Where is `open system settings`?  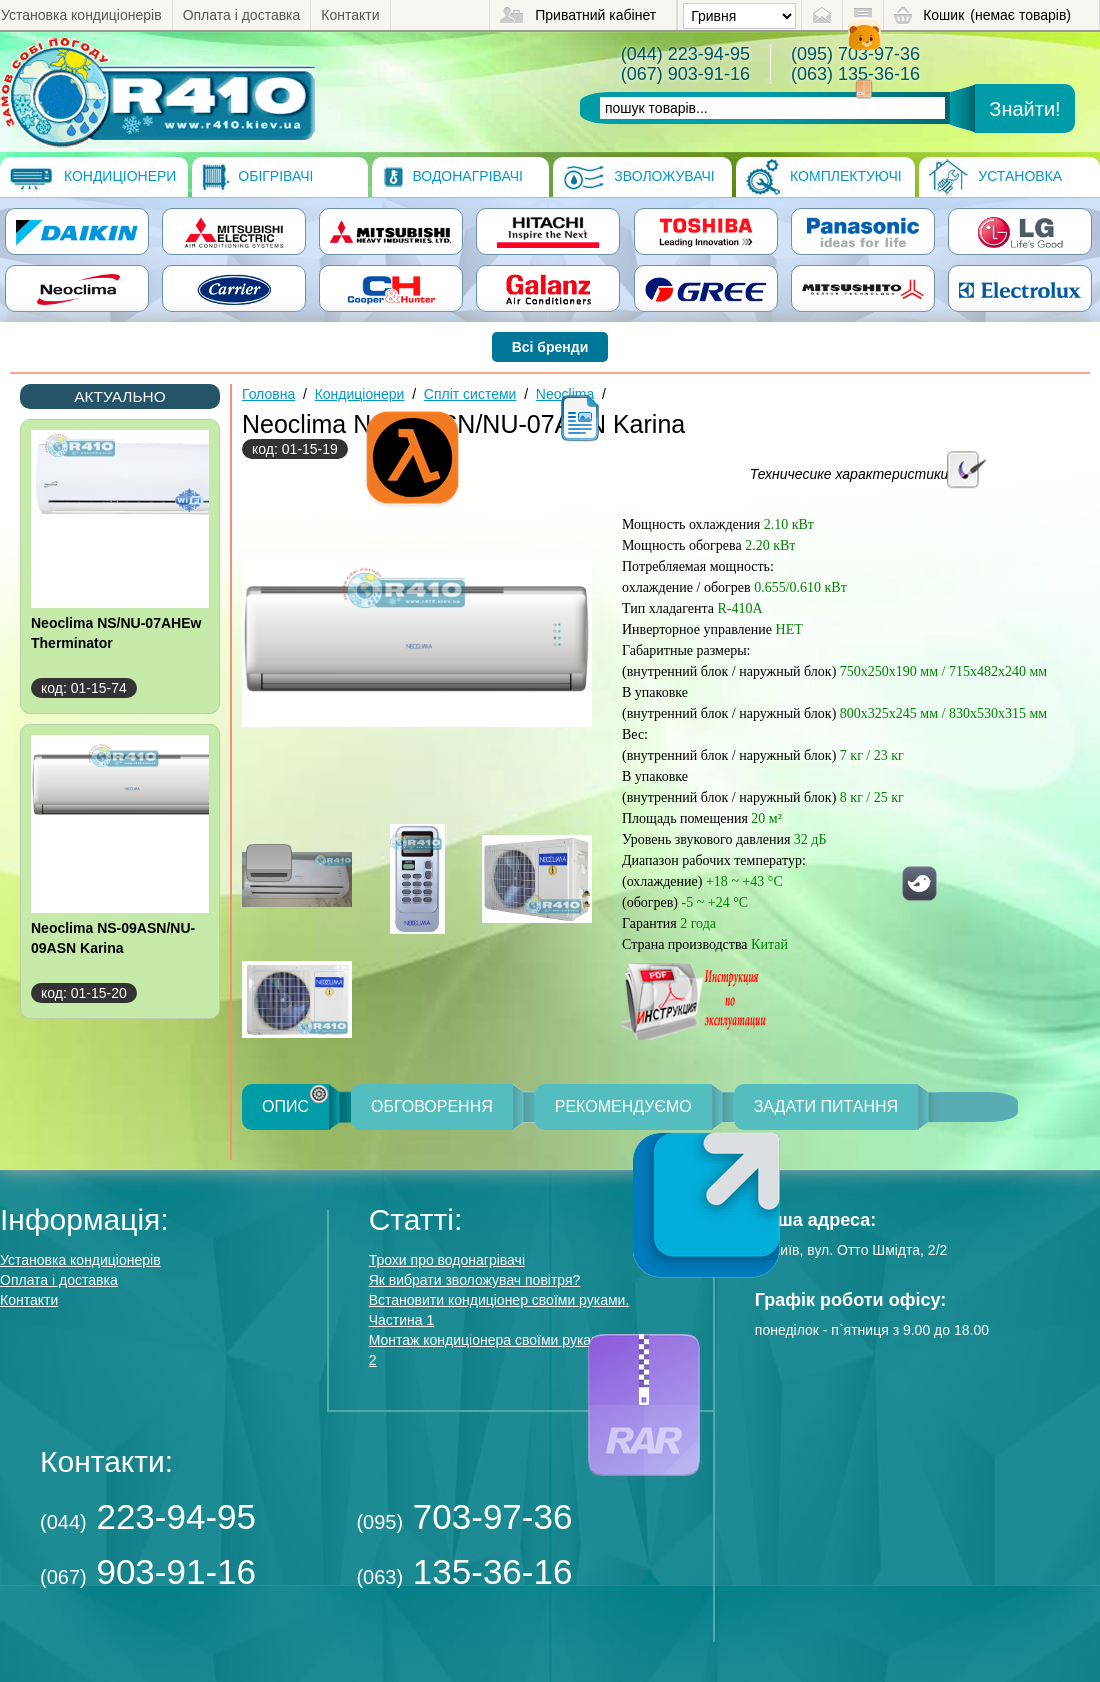
open system settings is located at coordinates (319, 1094).